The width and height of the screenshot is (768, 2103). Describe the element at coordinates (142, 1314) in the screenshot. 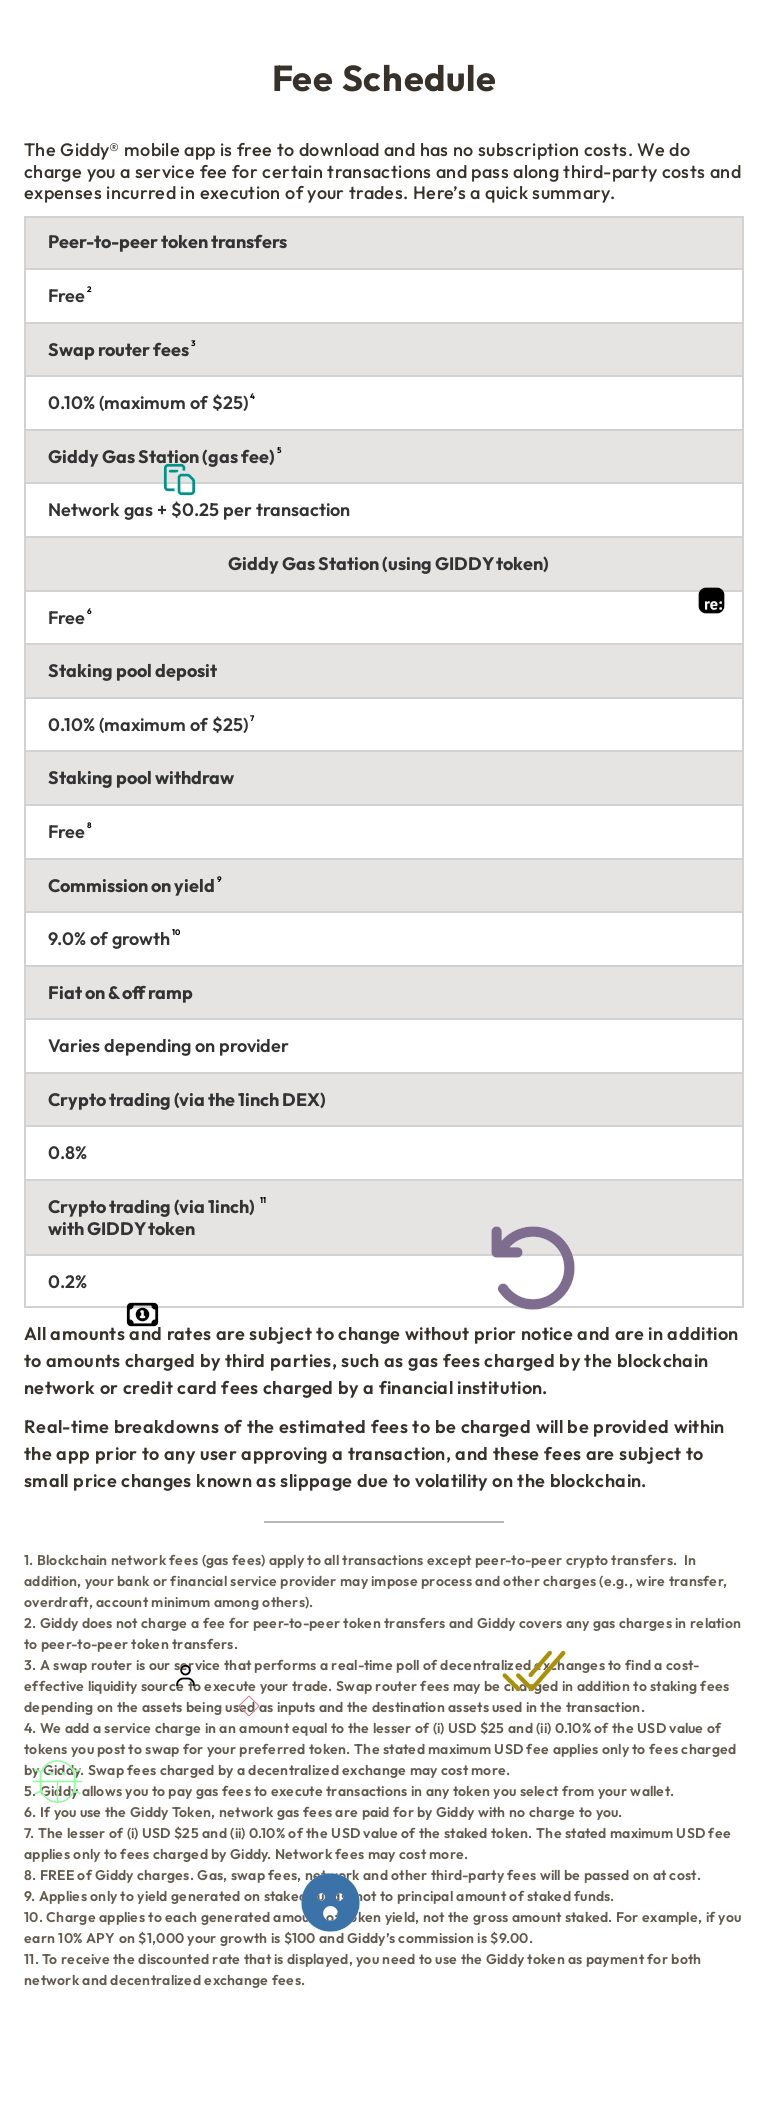

I see `view payment or billing information` at that location.